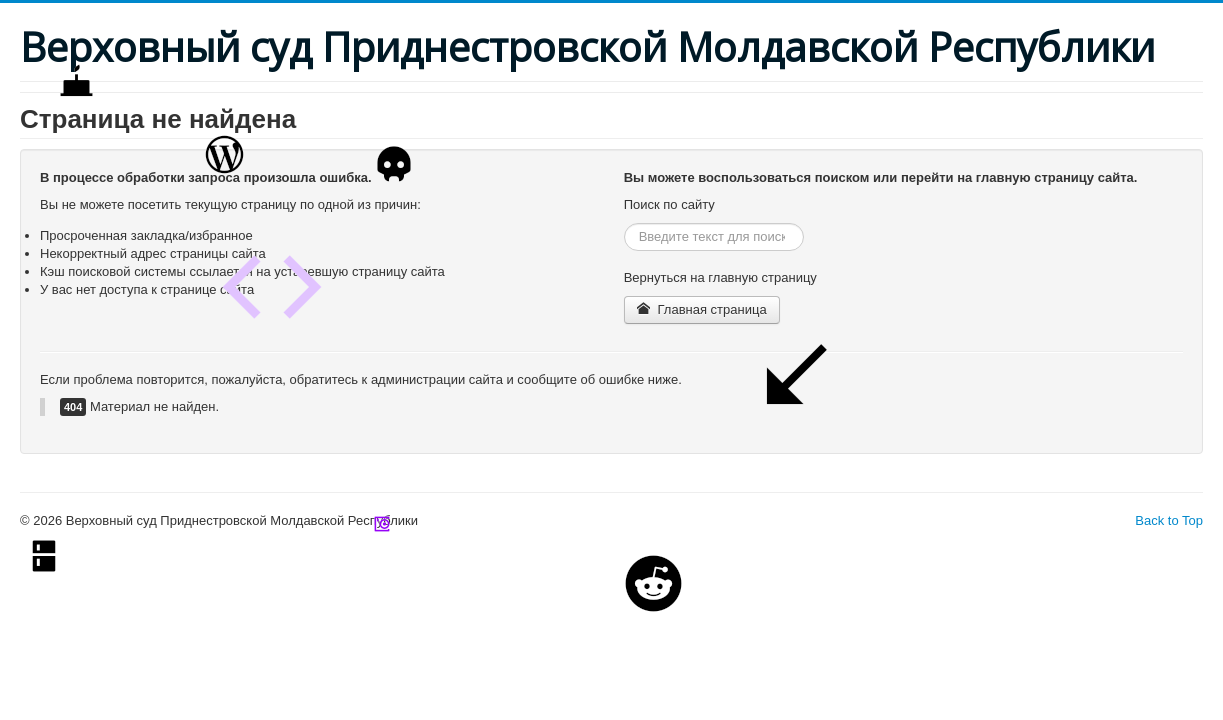 Image resolution: width=1223 pixels, height=720 pixels. Describe the element at coordinates (382, 524) in the screenshot. I see `access photo gallery` at that location.